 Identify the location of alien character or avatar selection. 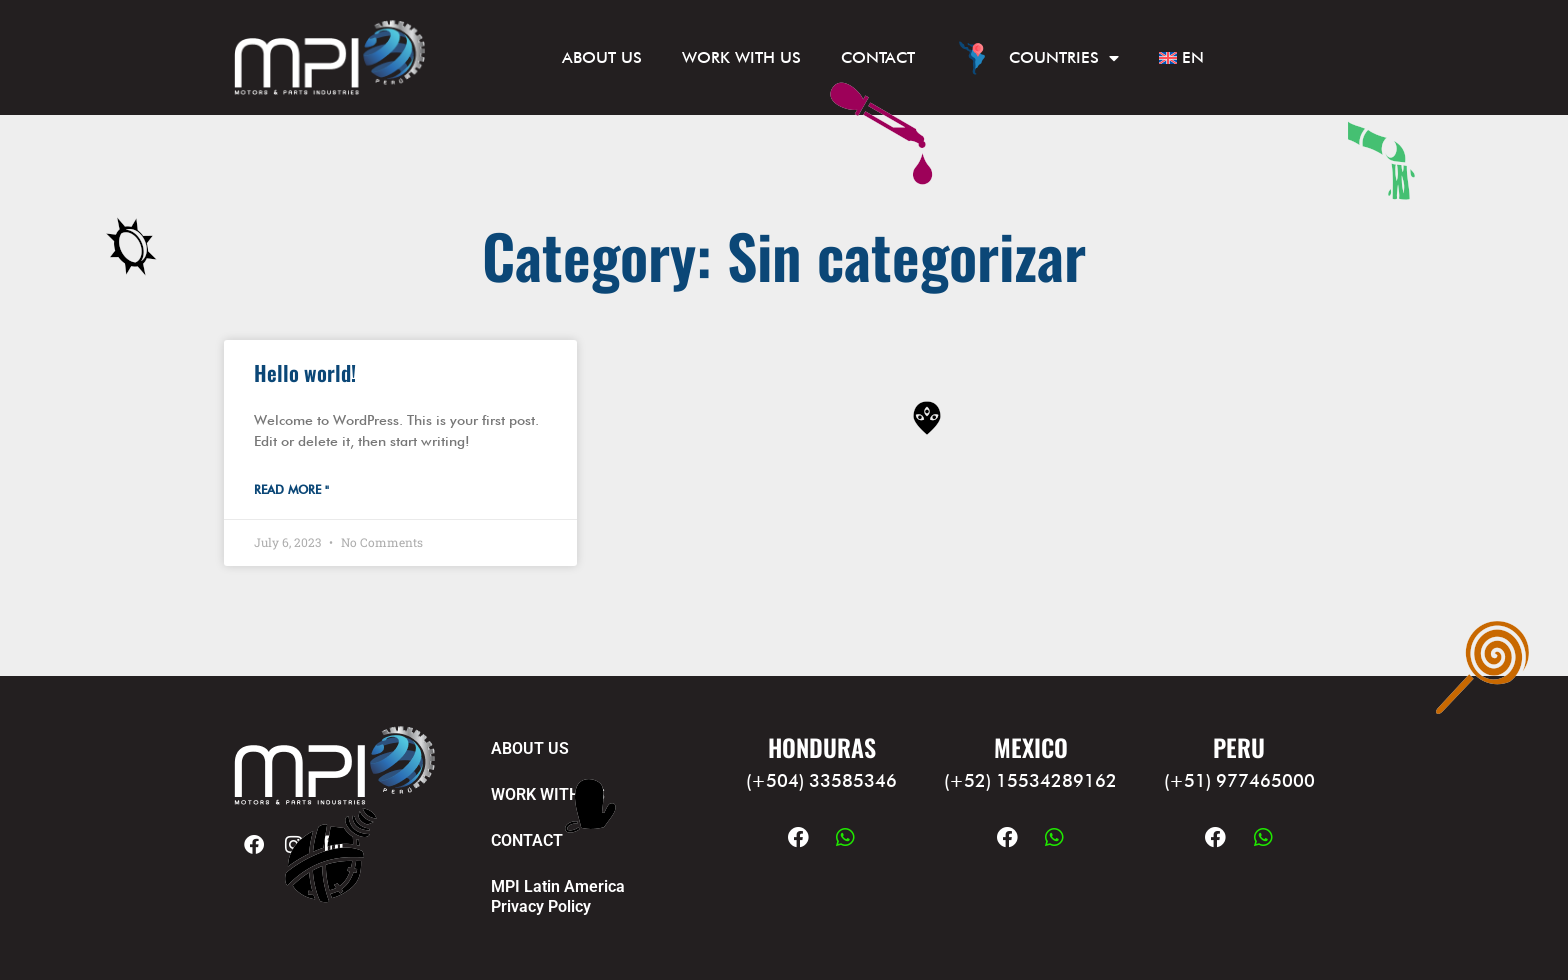
(927, 418).